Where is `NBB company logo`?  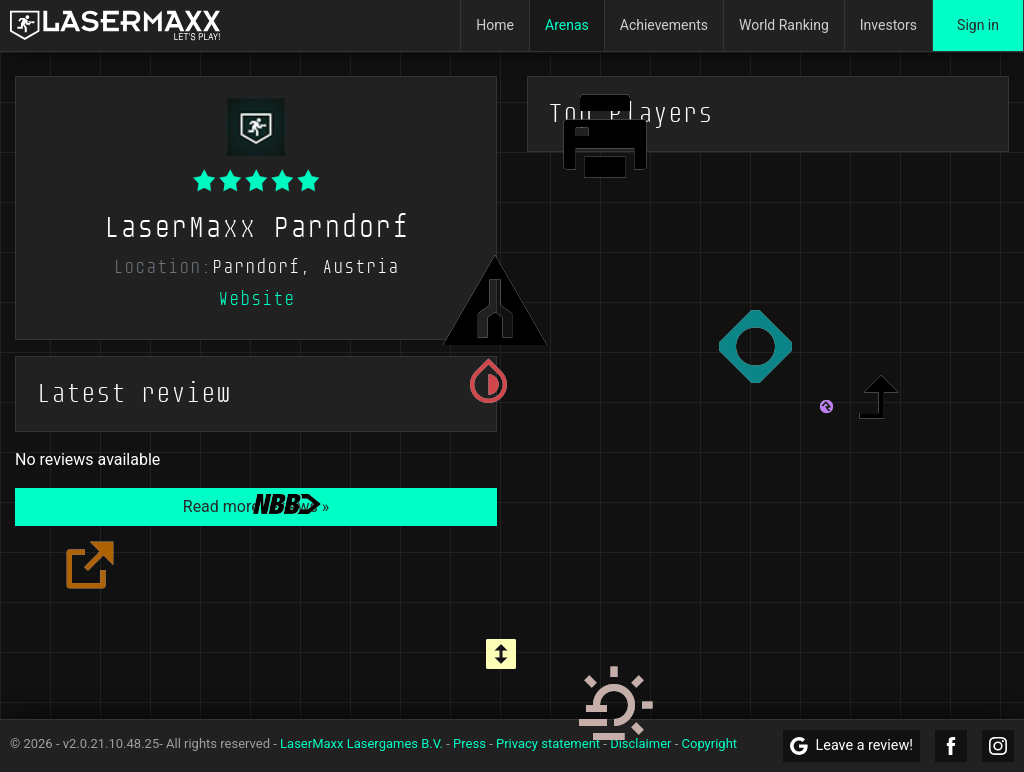 NBB company logo is located at coordinates (287, 504).